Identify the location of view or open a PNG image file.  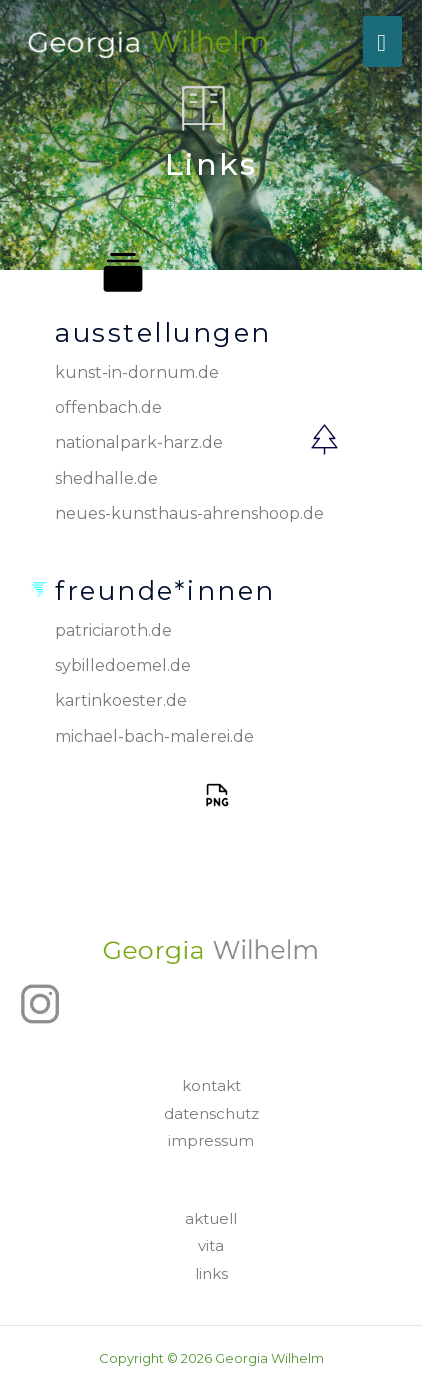
(217, 796).